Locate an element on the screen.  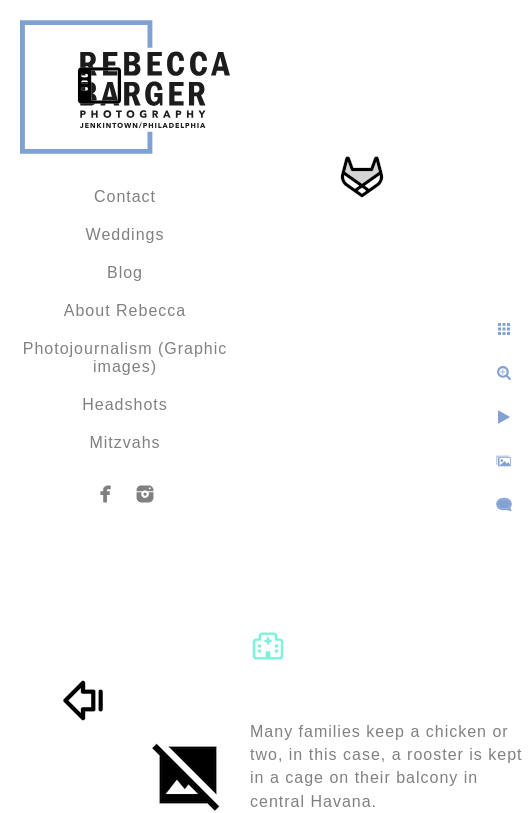
go back to the previous screen is located at coordinates (84, 700).